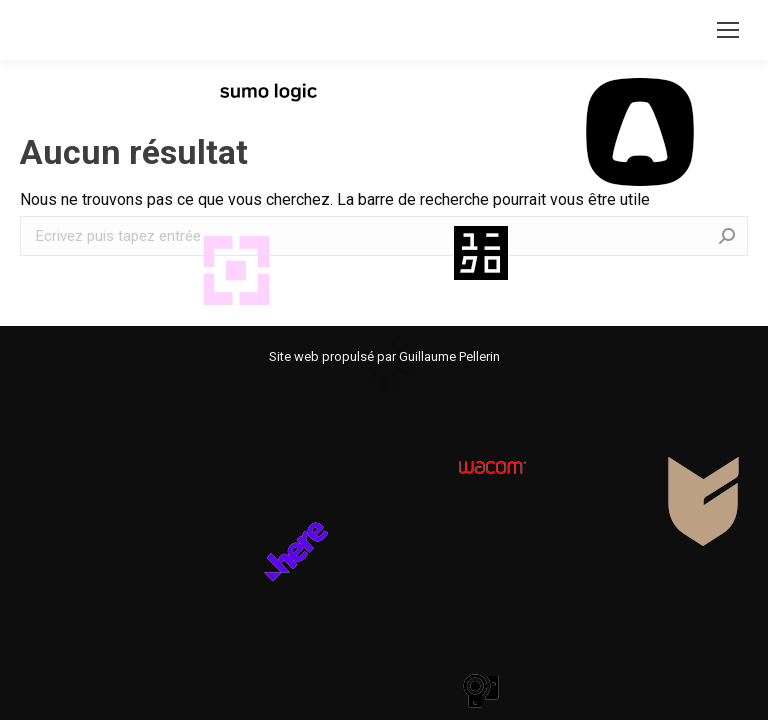 The height and width of the screenshot is (720, 768). Describe the element at coordinates (703, 501) in the screenshot. I see `visit Big Cartel website or app` at that location.